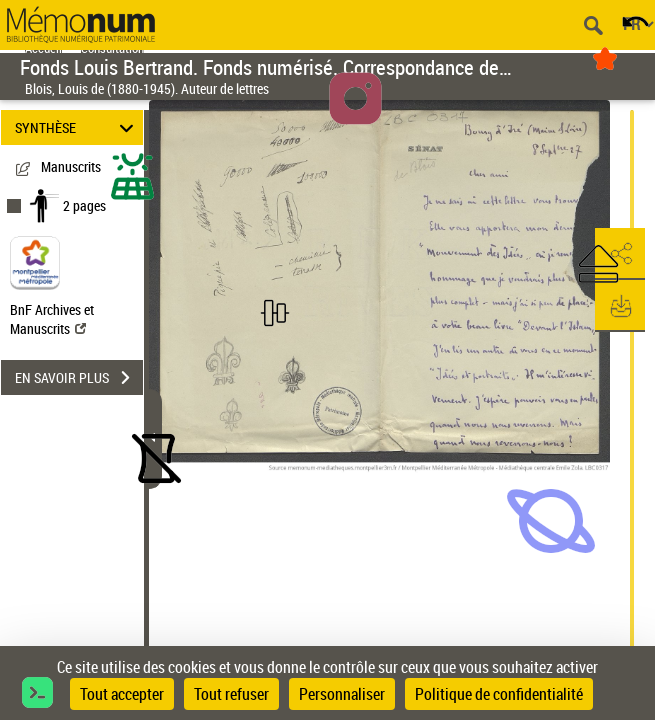  What do you see at coordinates (37, 692) in the screenshot?
I see `tabler icons brand logo` at bounding box center [37, 692].